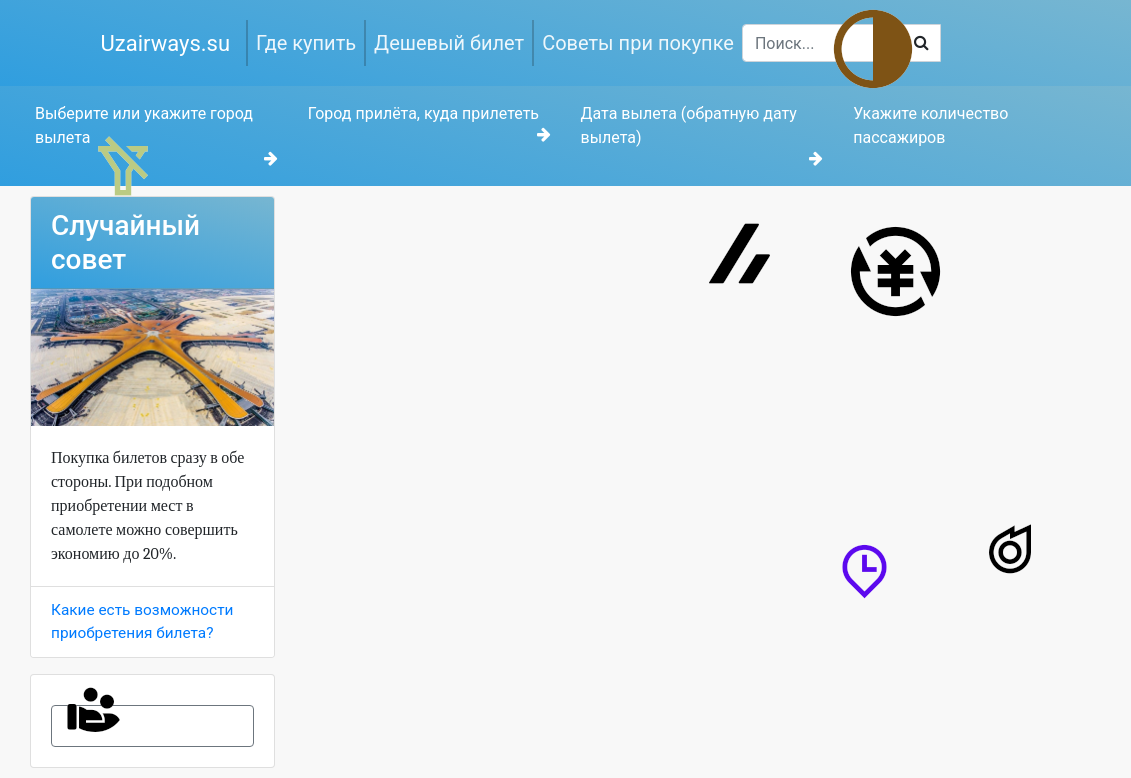  I want to click on indicates meteor or space weather event, so click(1010, 550).